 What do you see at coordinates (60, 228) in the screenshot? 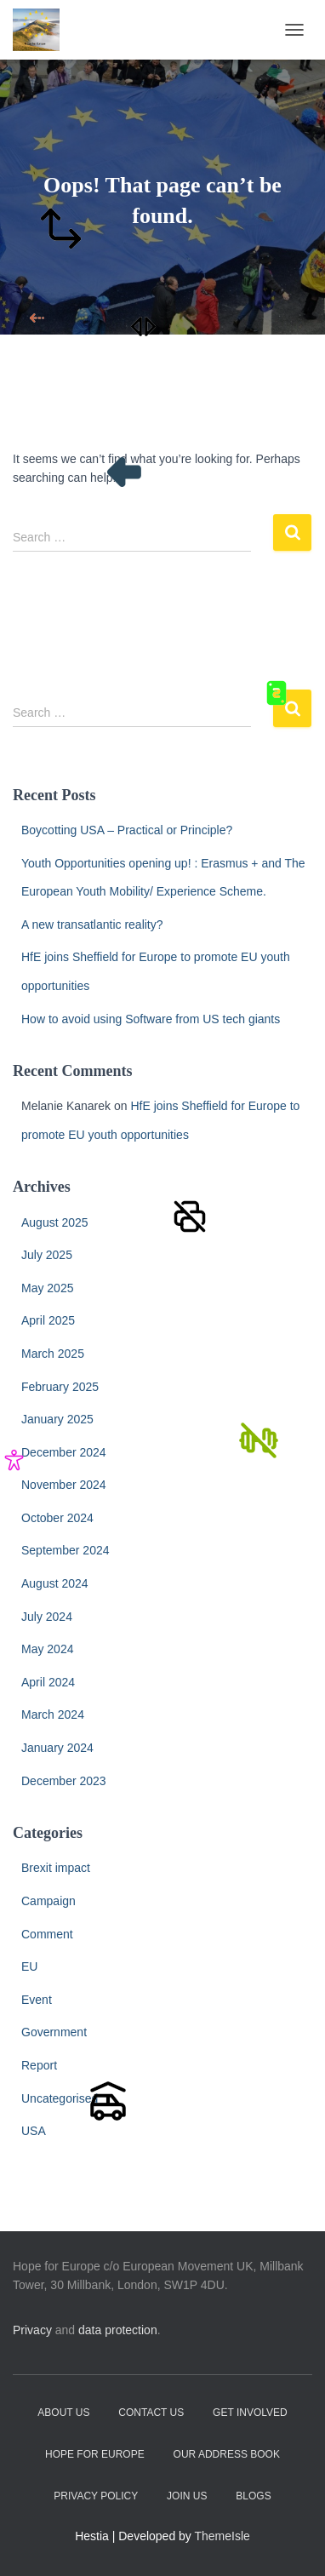
I see `open link in new window or tab` at bounding box center [60, 228].